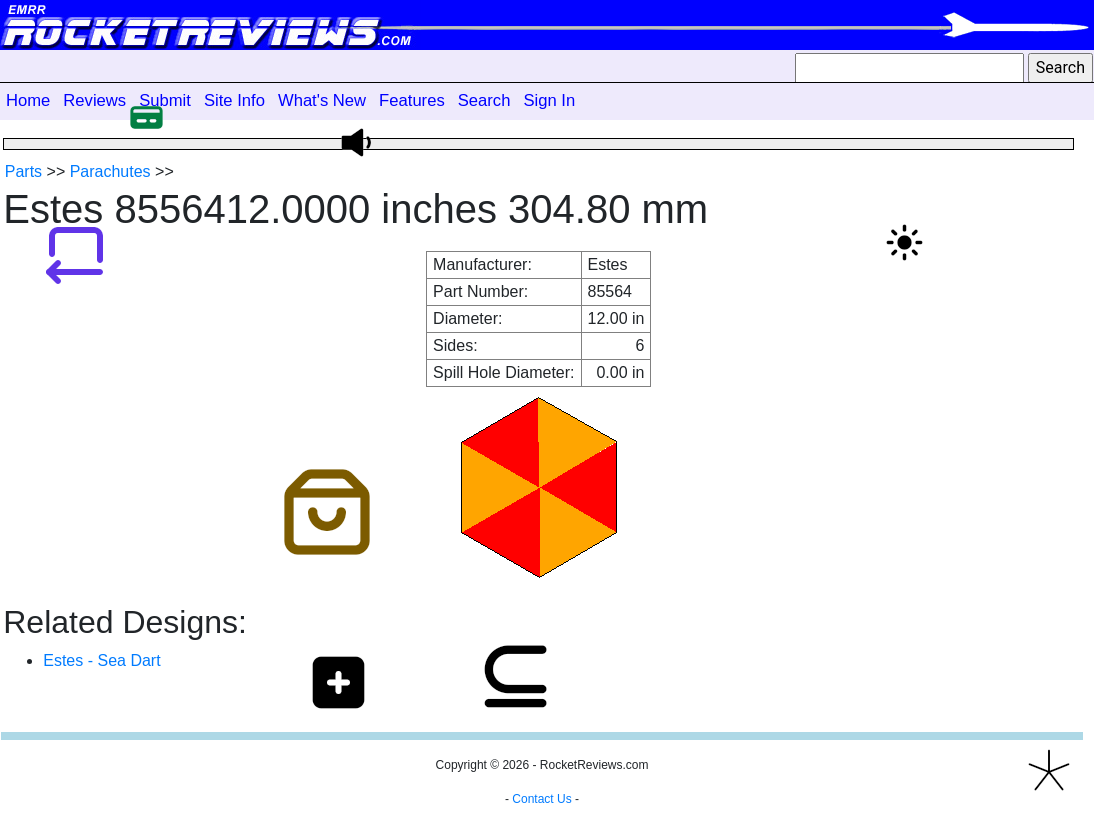  I want to click on manage payment methods, so click(146, 117).